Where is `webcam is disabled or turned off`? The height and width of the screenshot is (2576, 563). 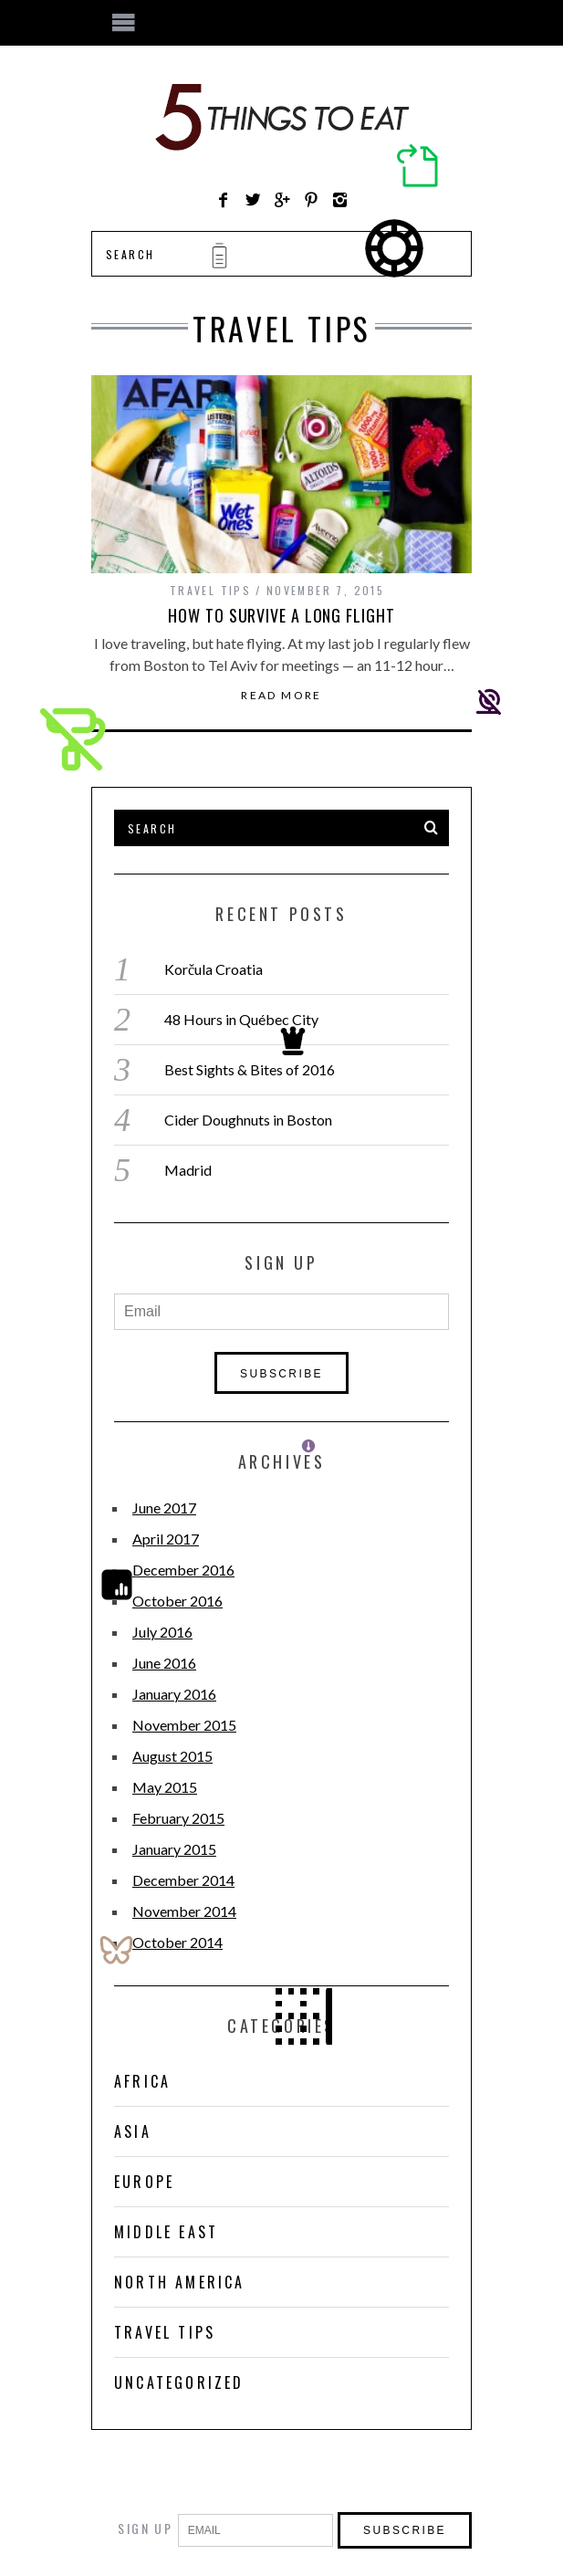 webcam is disabled or turned off is located at coordinates (489, 702).